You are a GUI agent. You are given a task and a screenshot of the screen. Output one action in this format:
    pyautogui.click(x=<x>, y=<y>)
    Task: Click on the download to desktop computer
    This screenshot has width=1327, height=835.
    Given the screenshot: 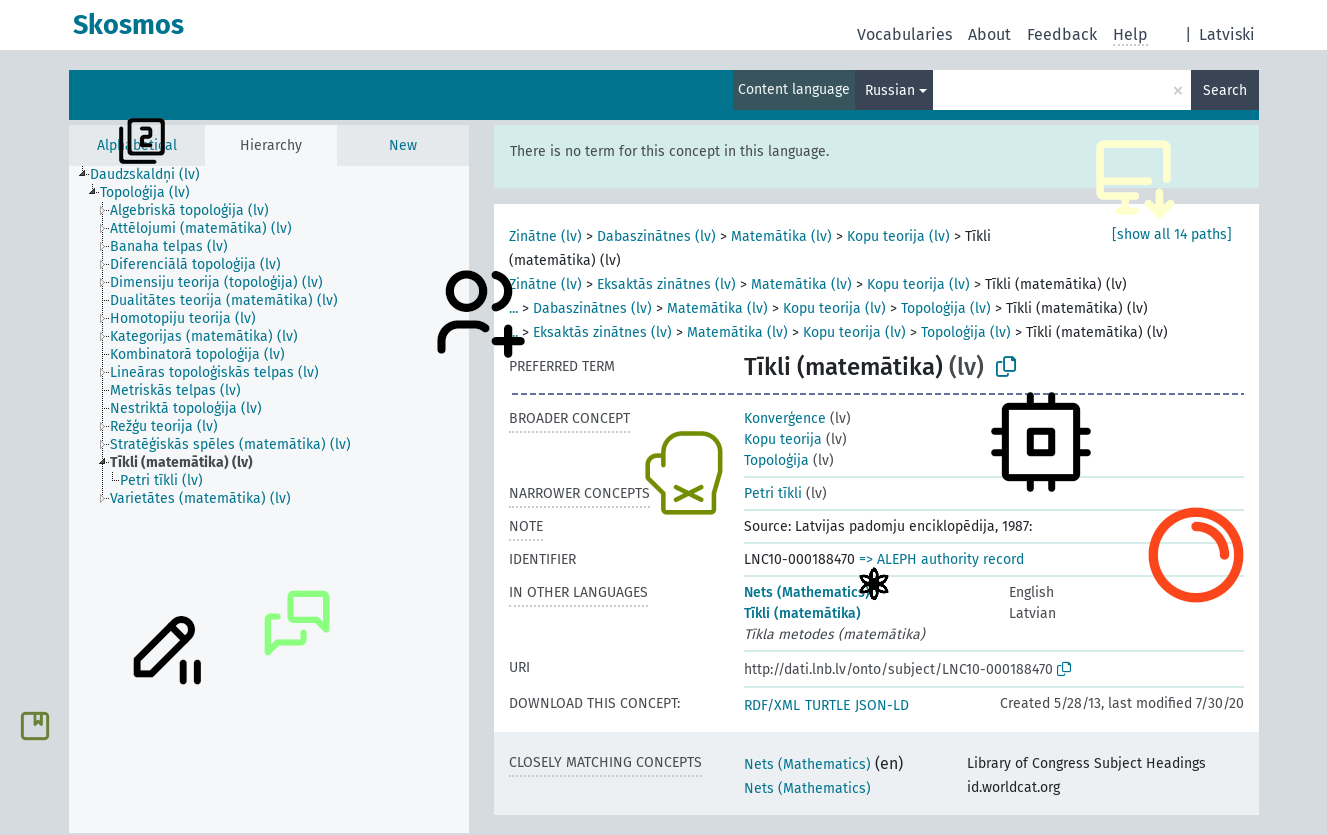 What is the action you would take?
    pyautogui.click(x=1133, y=177)
    